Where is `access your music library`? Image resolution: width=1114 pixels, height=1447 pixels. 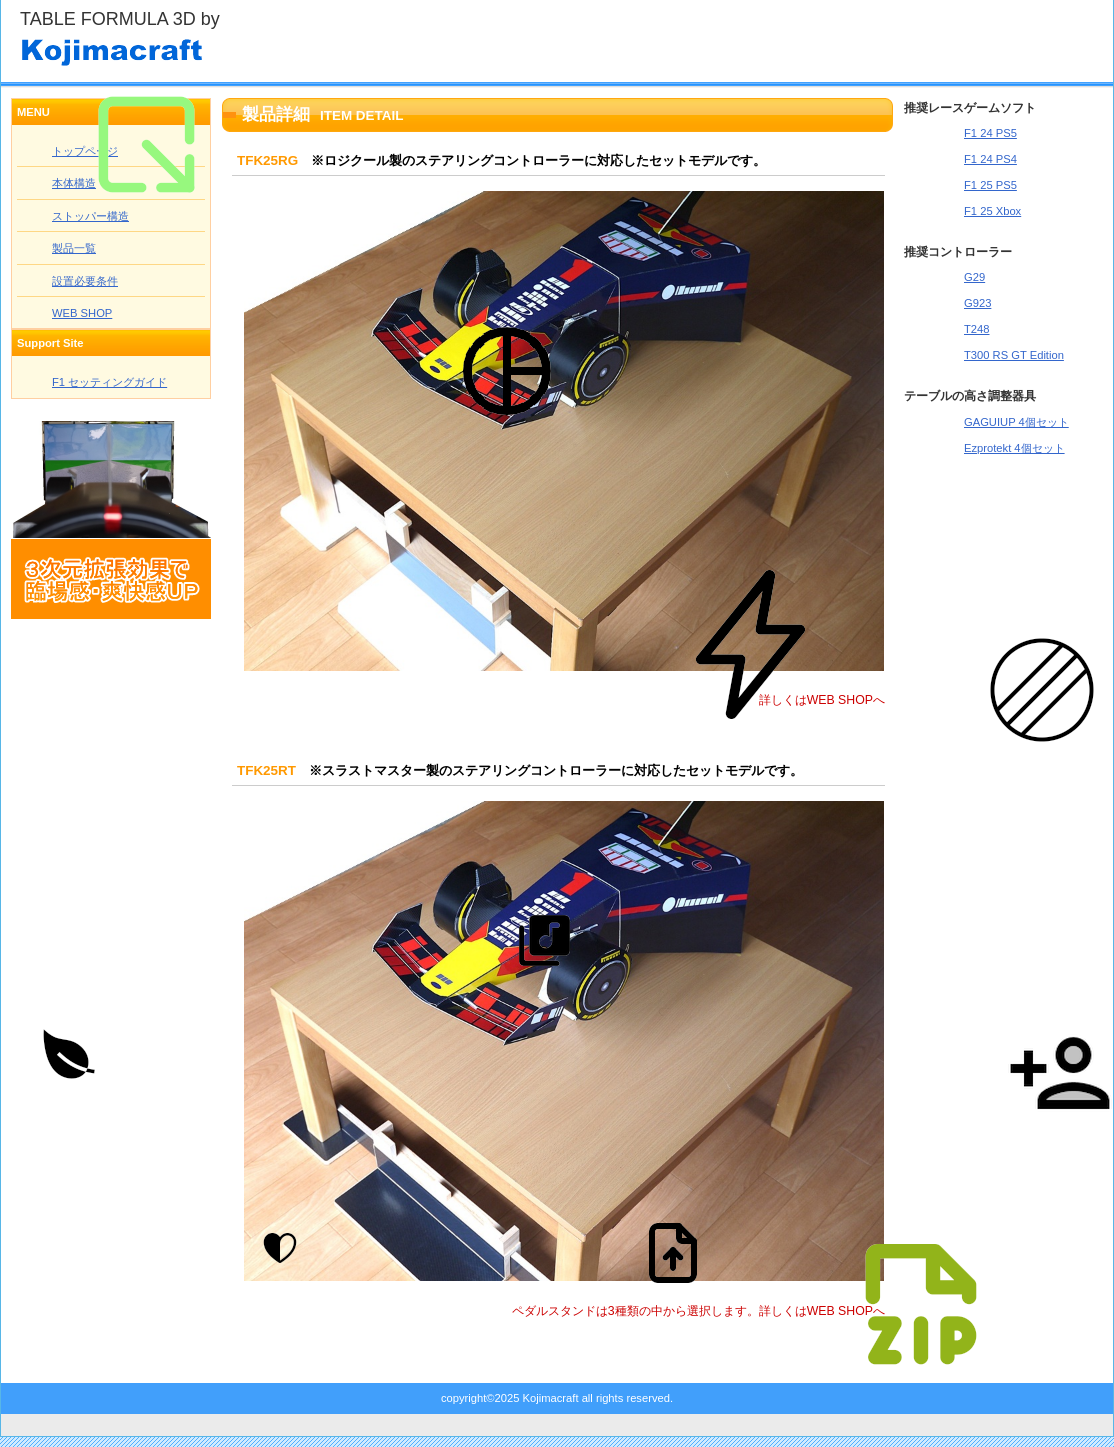
access your music library is located at coordinates (544, 940).